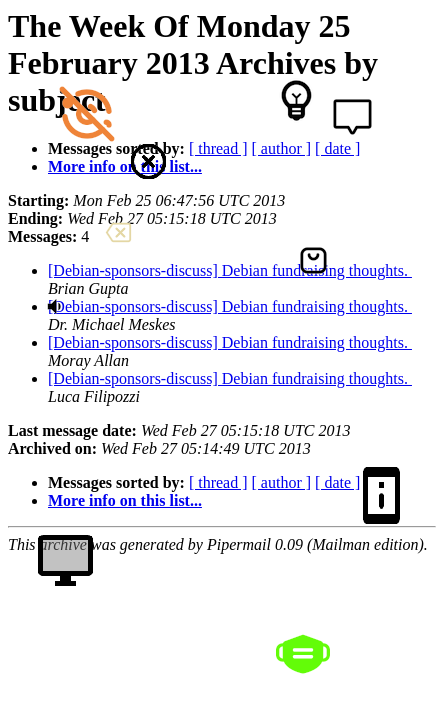 This screenshot has width=444, height=720. Describe the element at coordinates (381, 495) in the screenshot. I see `view device information` at that location.